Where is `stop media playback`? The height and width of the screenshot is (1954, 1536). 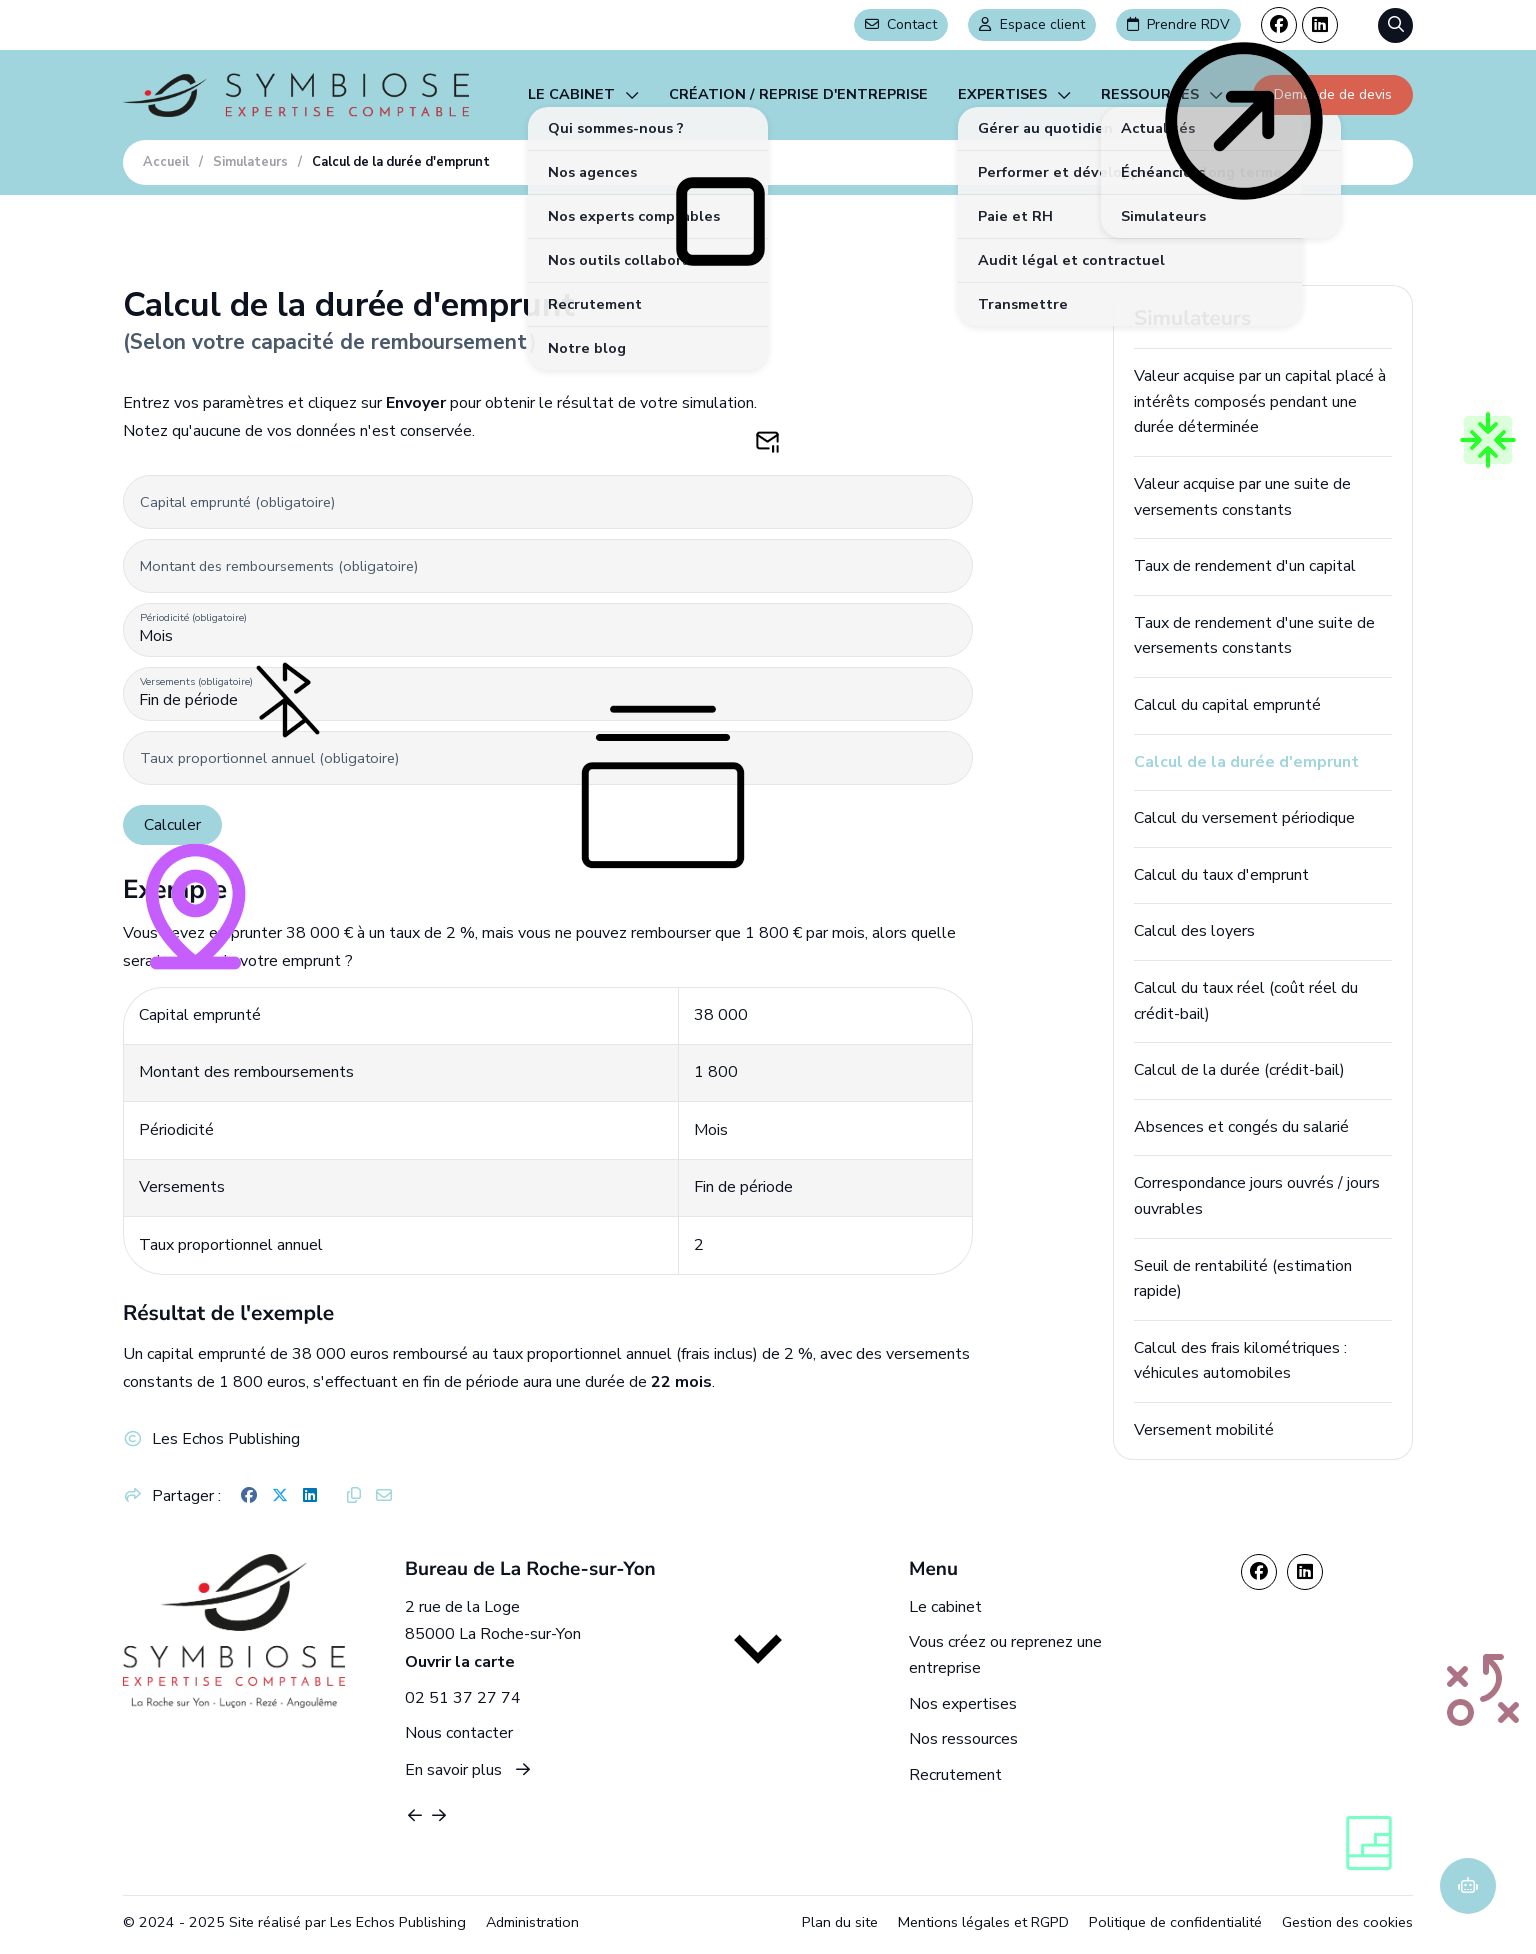
stop media playback is located at coordinates (720, 221).